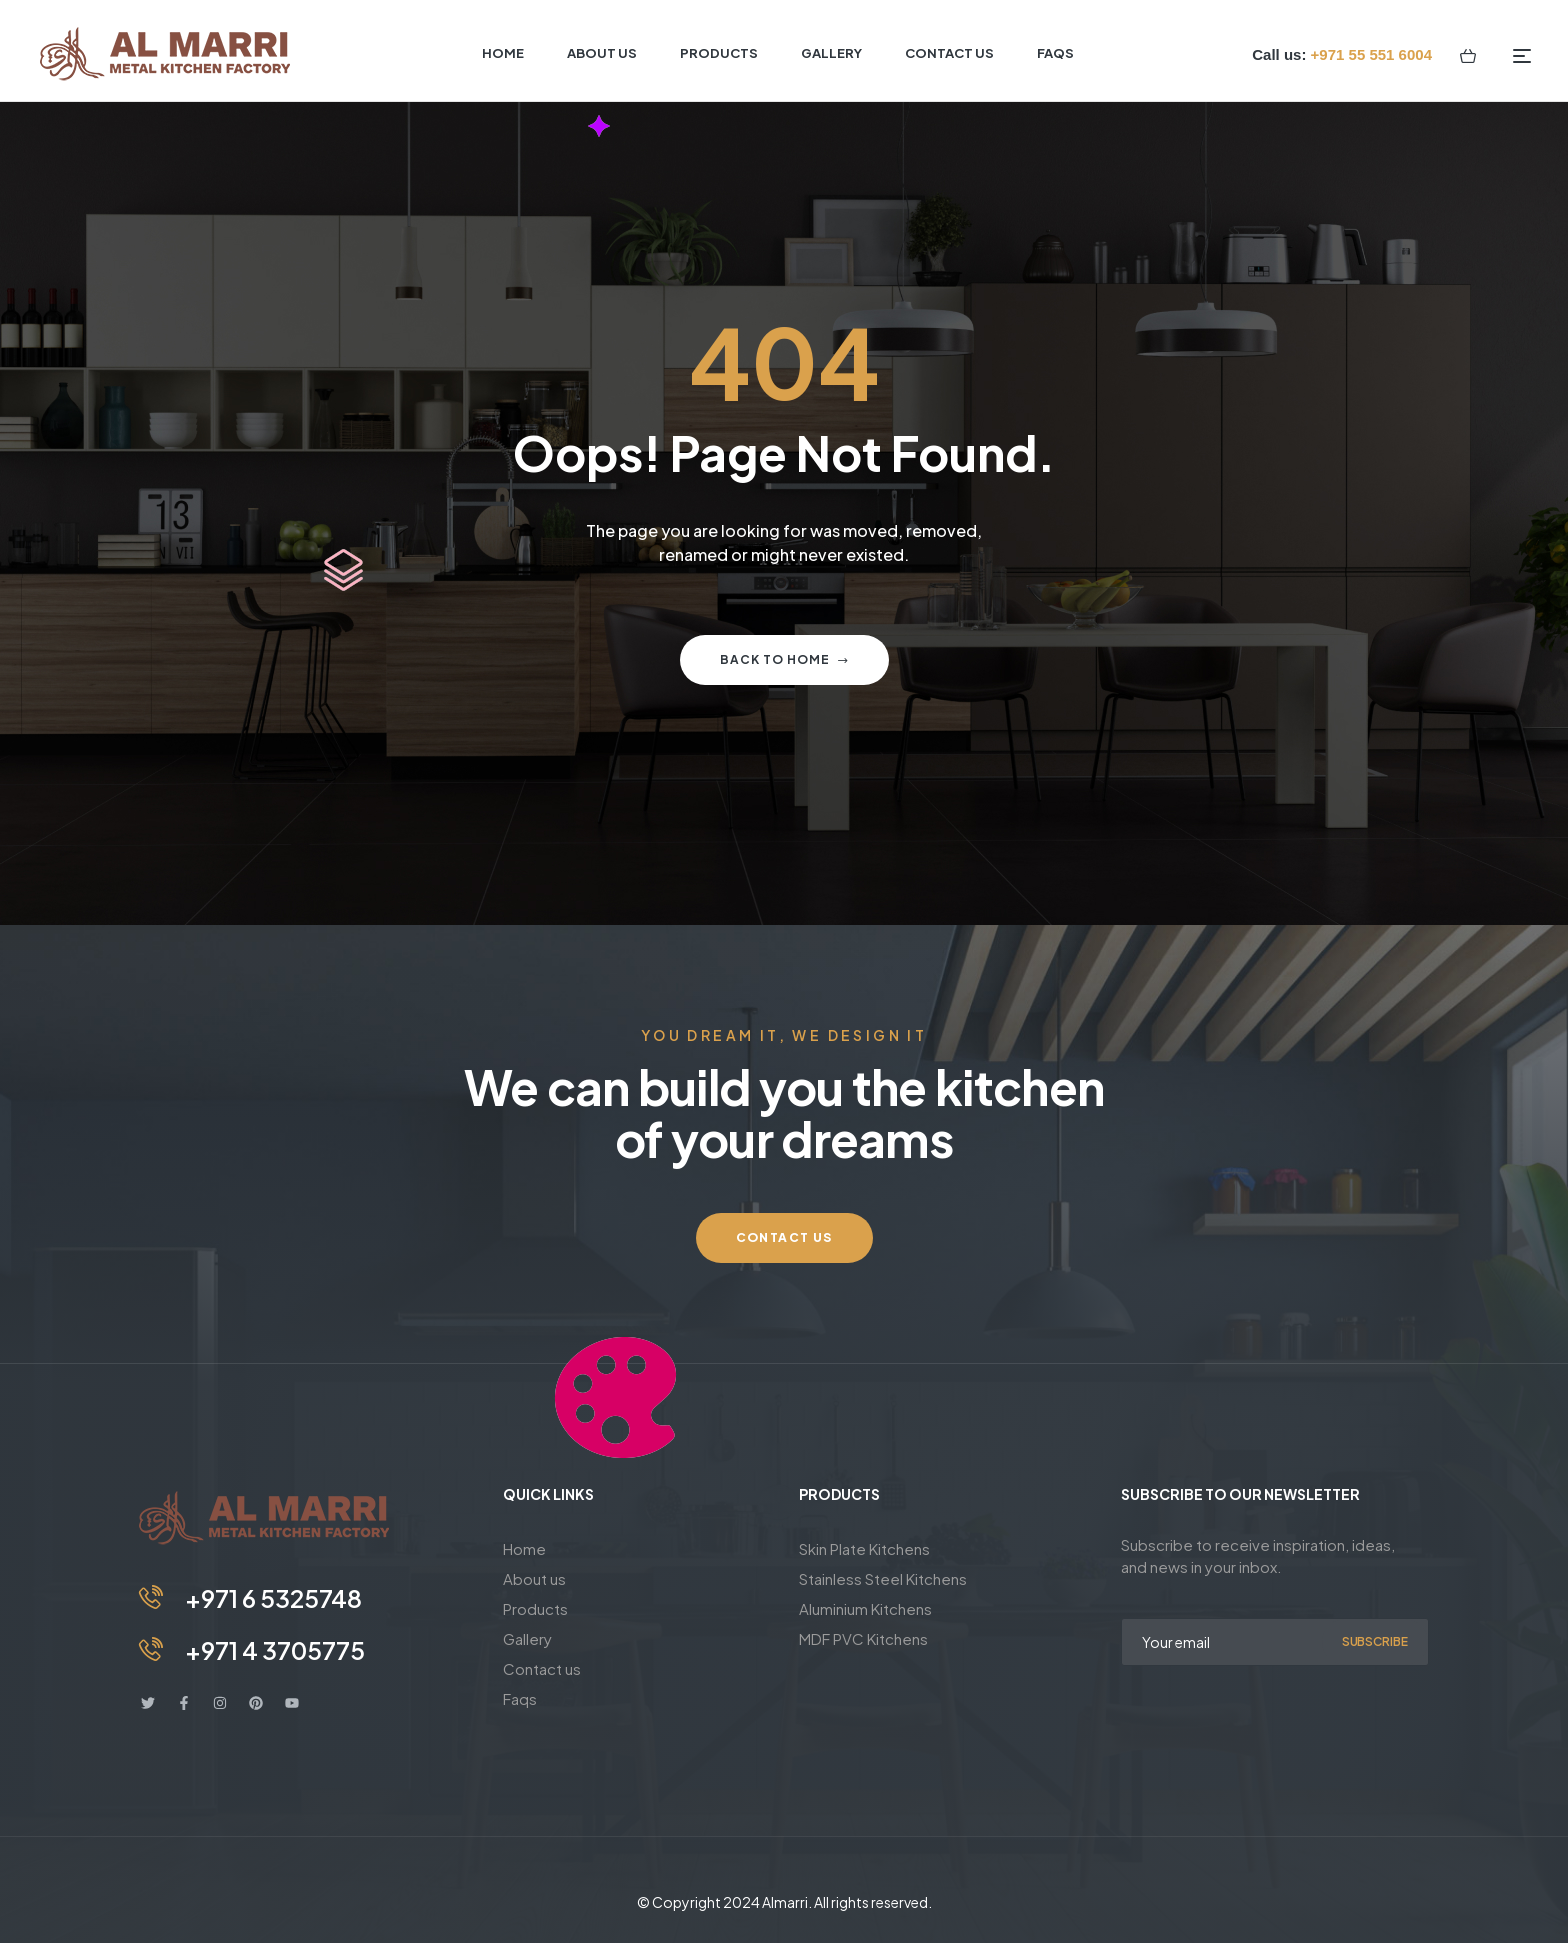  I want to click on open color picker or theme settings, so click(615, 1397).